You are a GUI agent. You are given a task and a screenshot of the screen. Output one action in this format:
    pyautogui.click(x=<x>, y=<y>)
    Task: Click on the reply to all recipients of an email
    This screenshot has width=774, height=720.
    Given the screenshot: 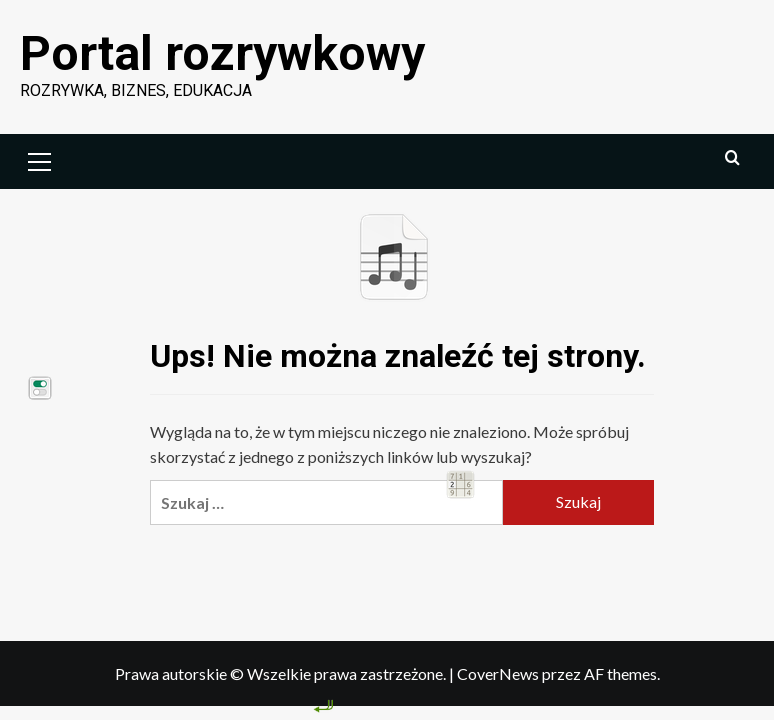 What is the action you would take?
    pyautogui.click(x=323, y=705)
    